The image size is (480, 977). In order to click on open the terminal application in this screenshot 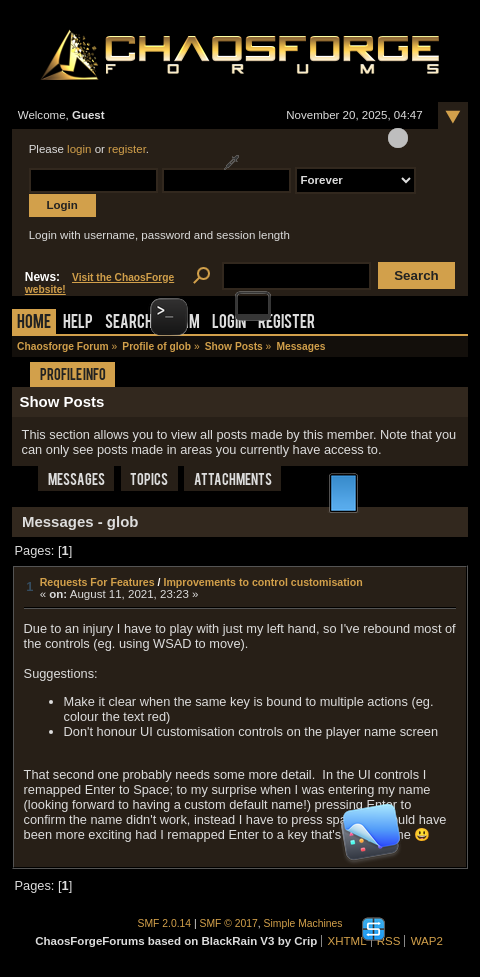, I will do `click(169, 317)`.